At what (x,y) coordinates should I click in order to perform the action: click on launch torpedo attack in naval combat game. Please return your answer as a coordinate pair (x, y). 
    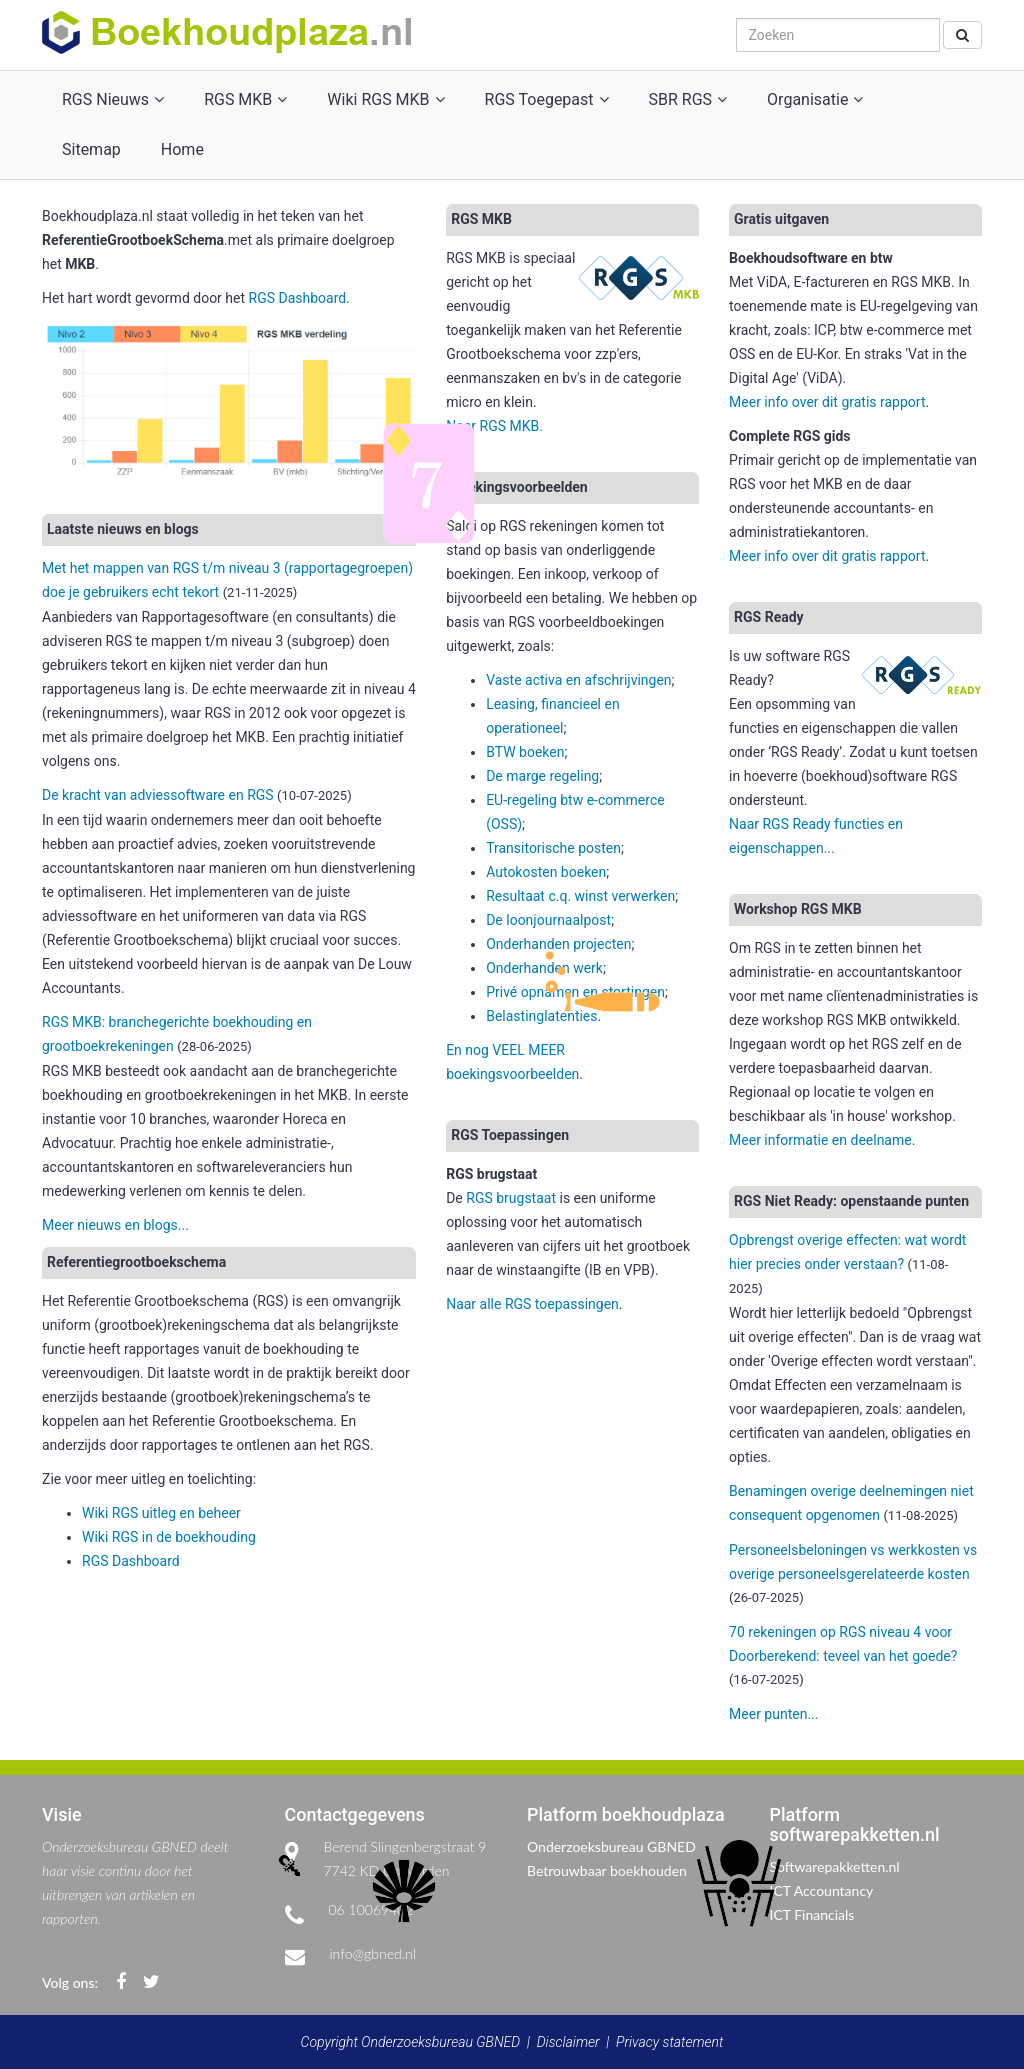
    Looking at the image, I should click on (602, 1002).